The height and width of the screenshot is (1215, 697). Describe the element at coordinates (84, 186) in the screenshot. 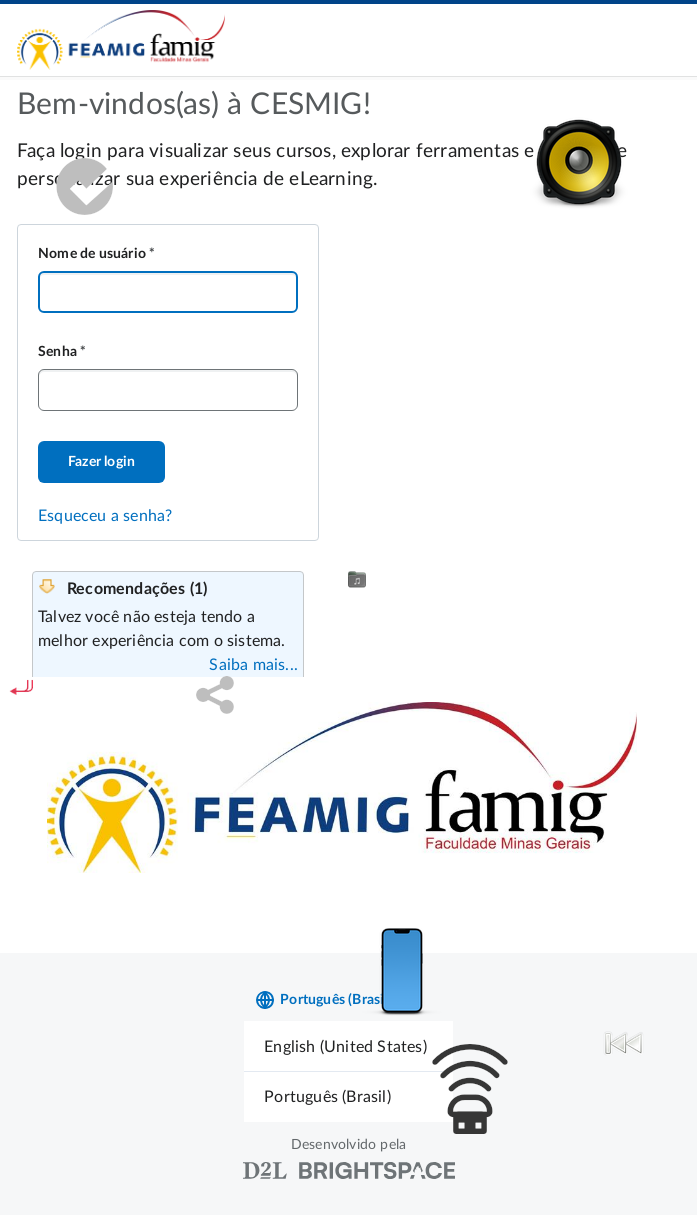

I see `indicates a default or selected item` at that location.